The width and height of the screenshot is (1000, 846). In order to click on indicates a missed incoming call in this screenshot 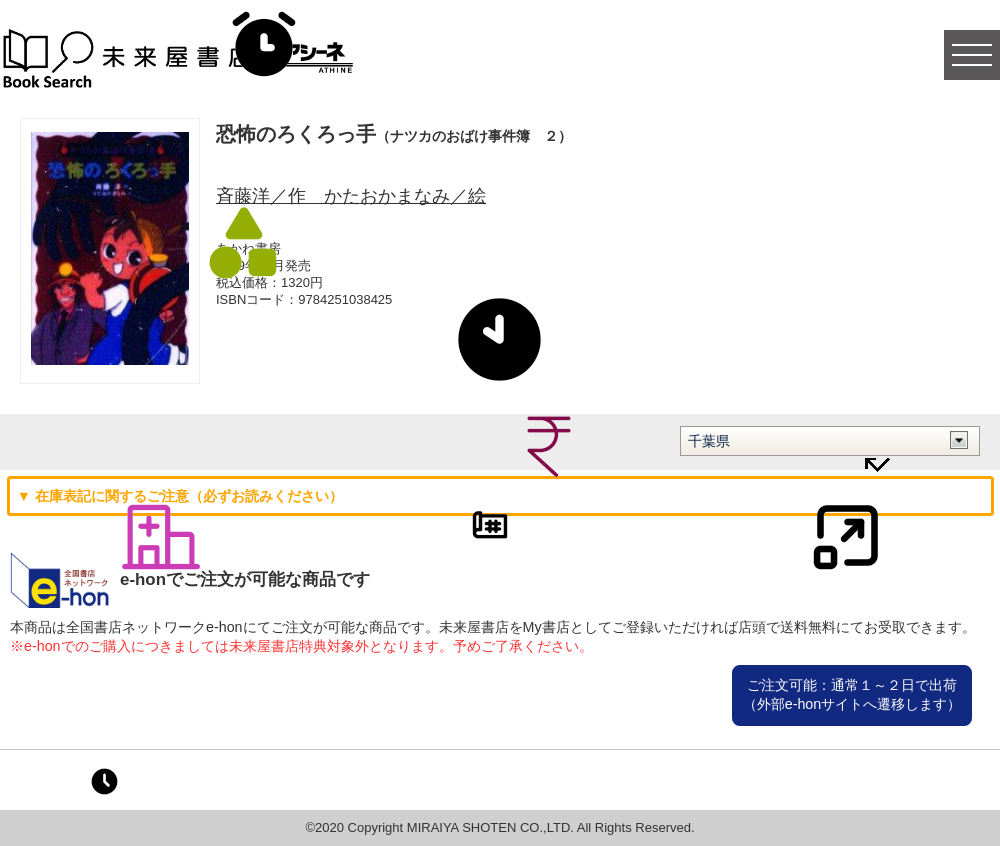, I will do `click(877, 464)`.